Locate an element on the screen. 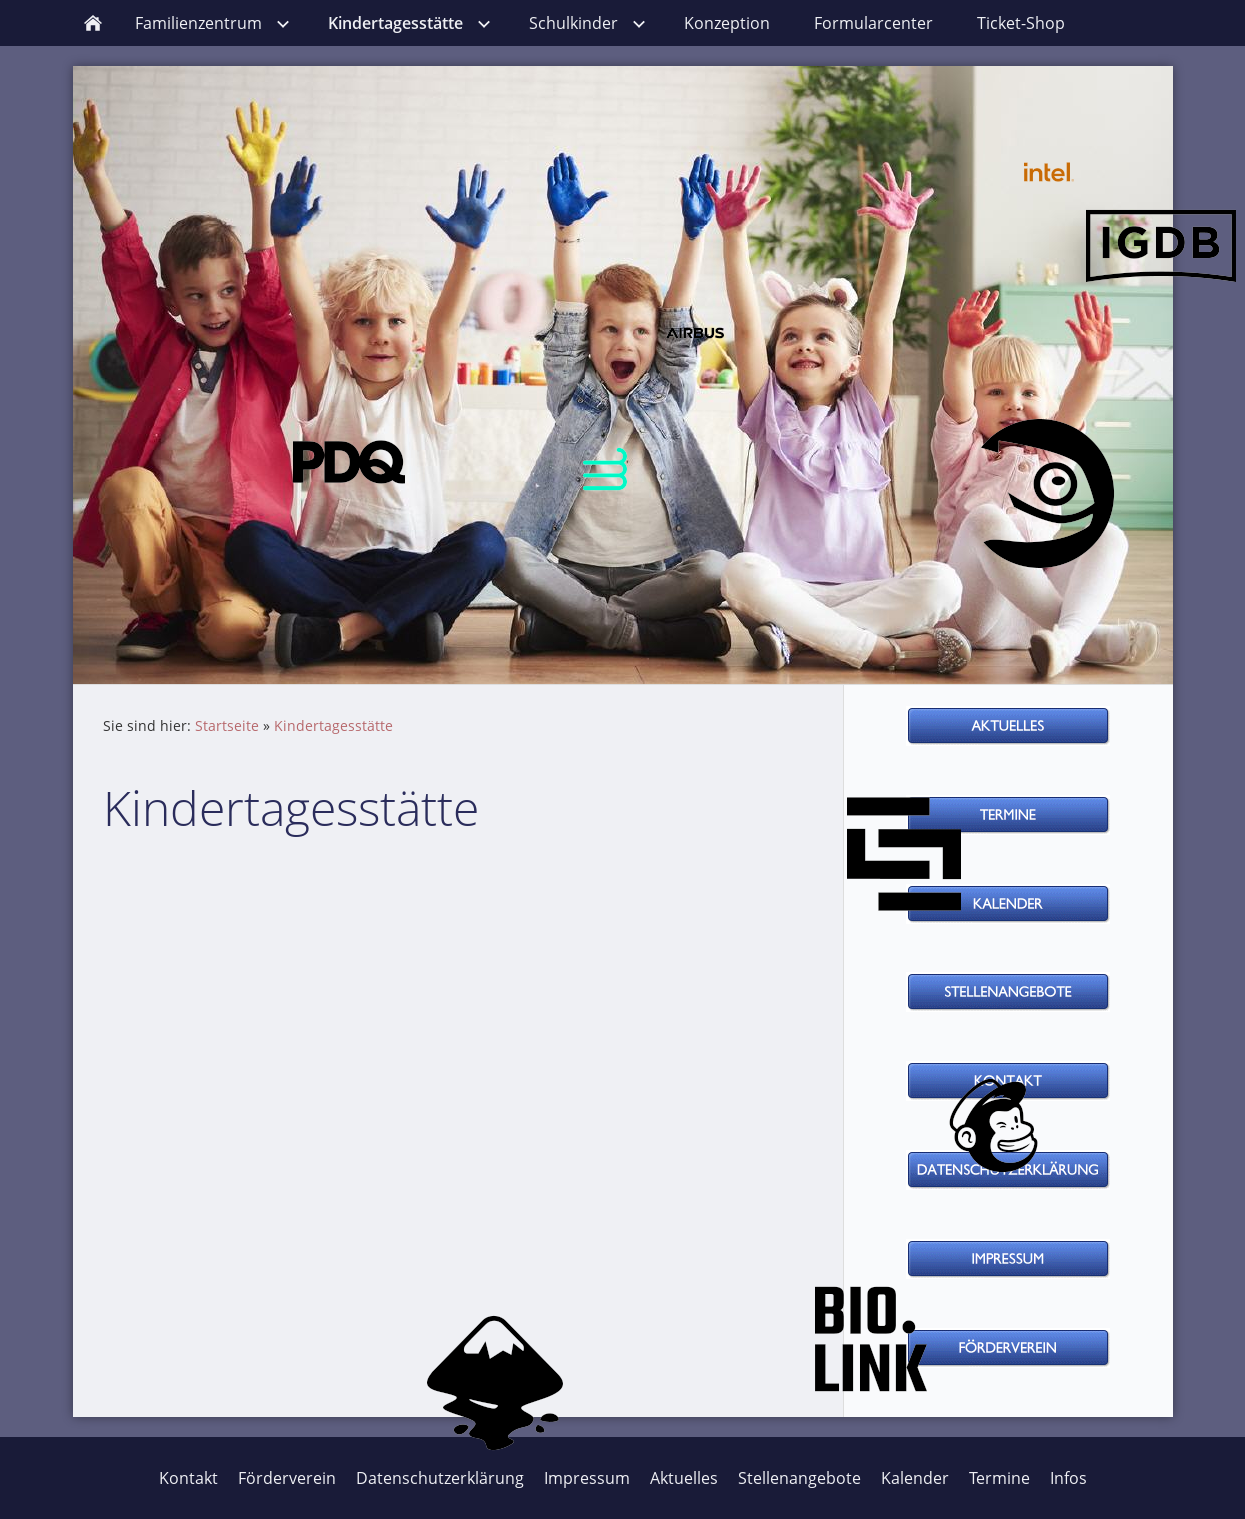 The height and width of the screenshot is (1519, 1245). airbus company logo is located at coordinates (695, 333).